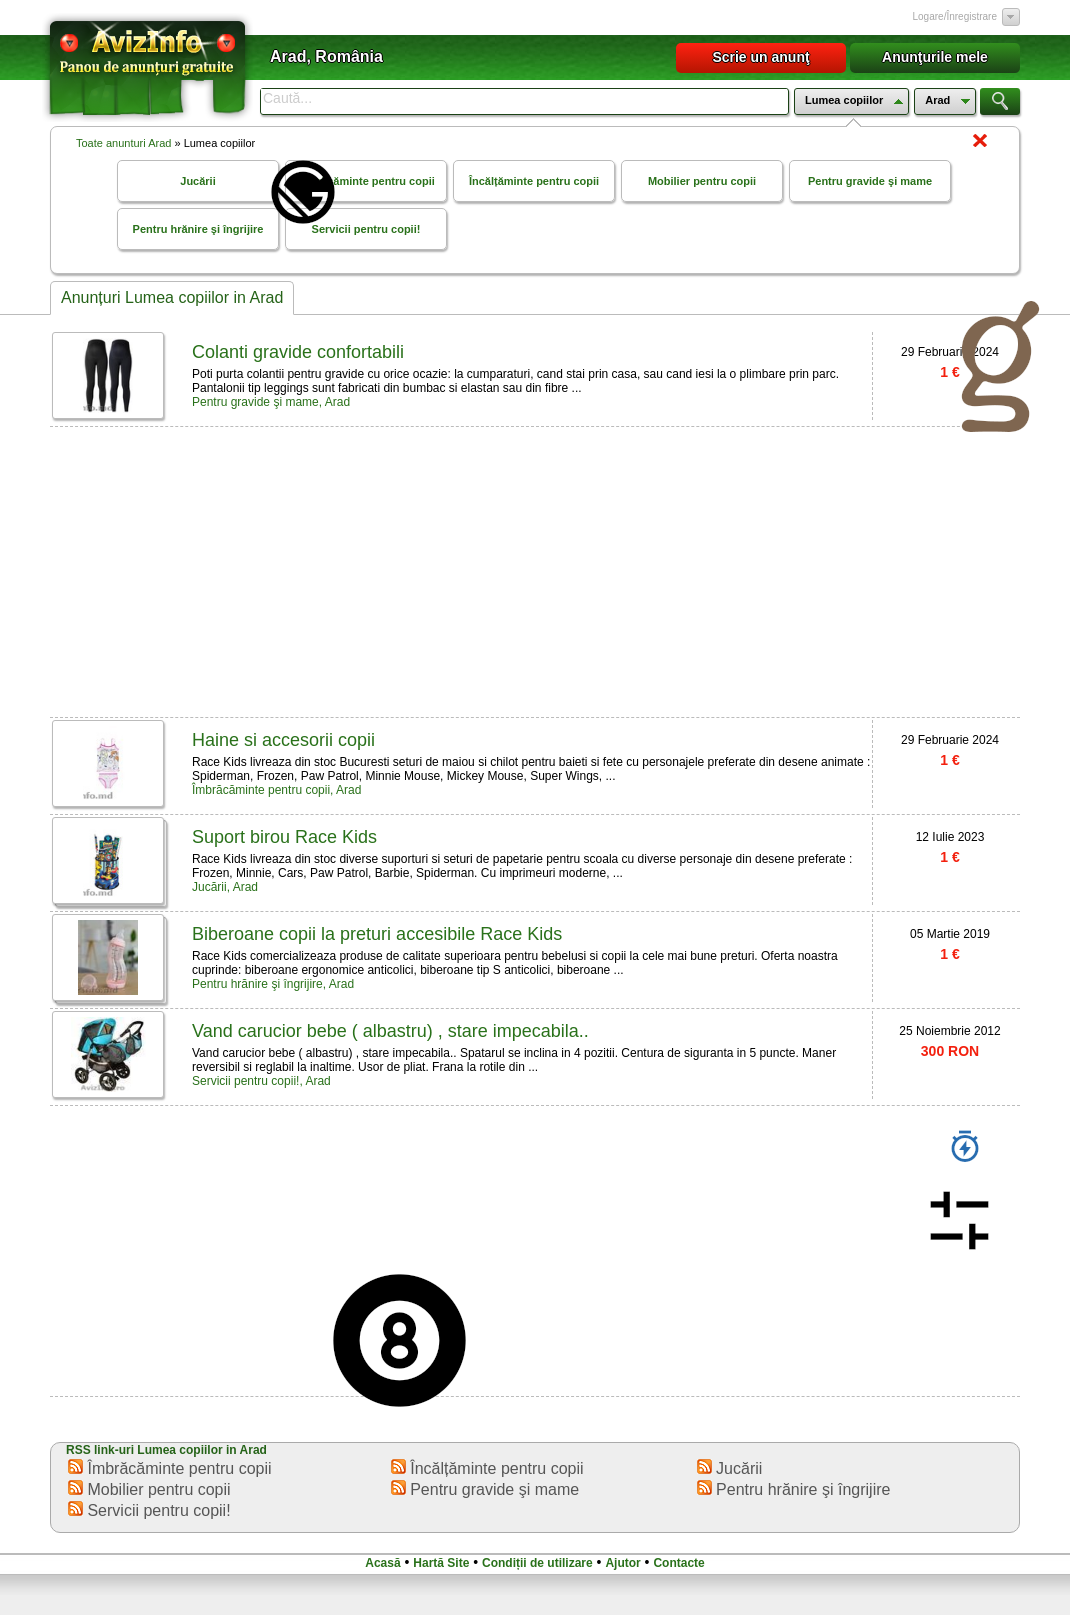 This screenshot has width=1070, height=1615. Describe the element at coordinates (959, 1220) in the screenshot. I see `adjust audio equalizer settings` at that location.